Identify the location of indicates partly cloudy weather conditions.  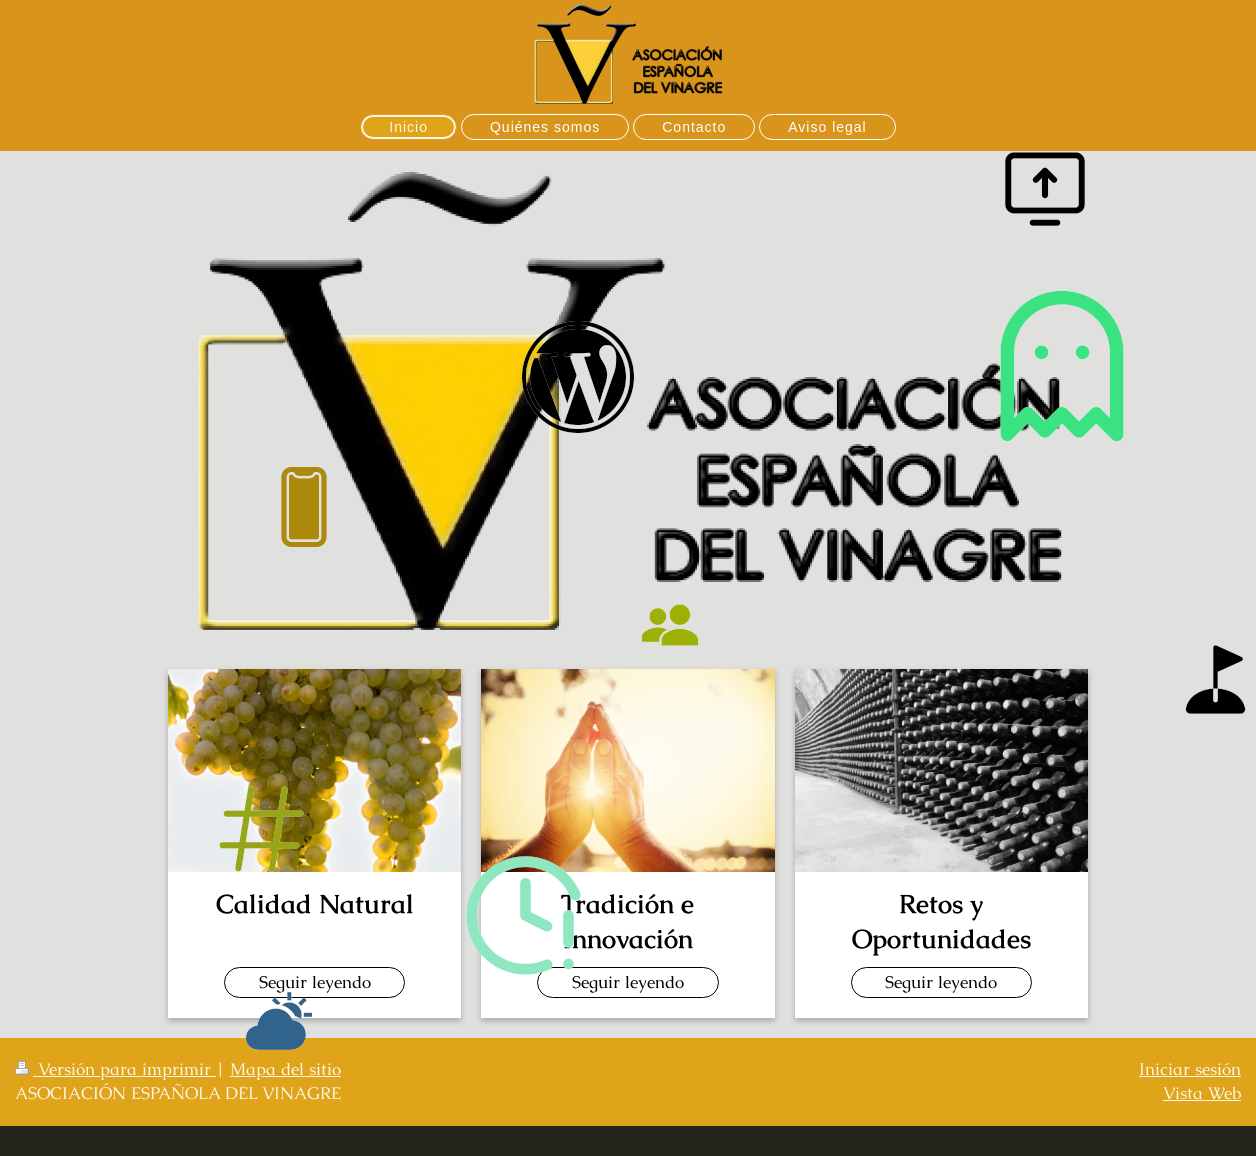
(279, 1021).